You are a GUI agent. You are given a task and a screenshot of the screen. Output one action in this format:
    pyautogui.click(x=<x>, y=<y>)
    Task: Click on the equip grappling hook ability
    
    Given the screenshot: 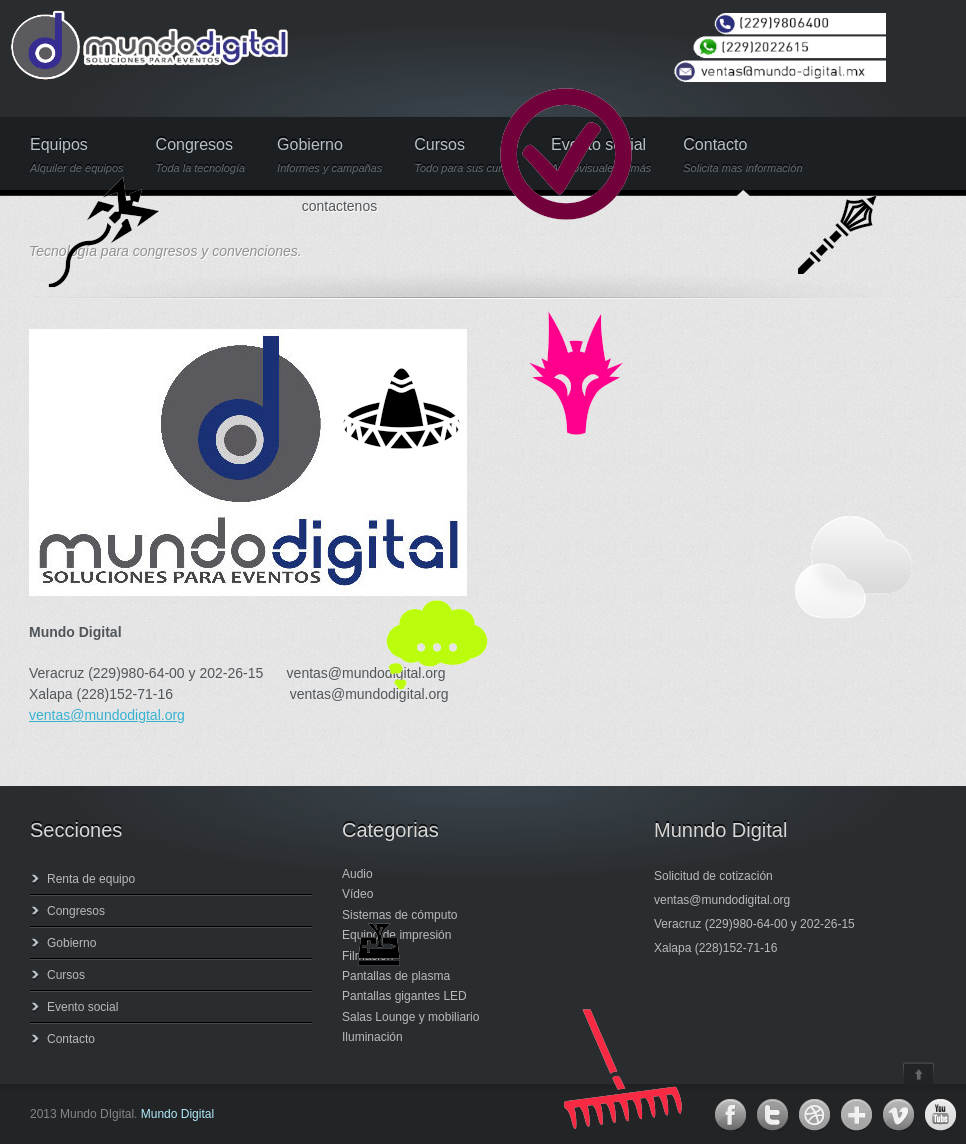 What is the action you would take?
    pyautogui.click(x=104, y=231)
    